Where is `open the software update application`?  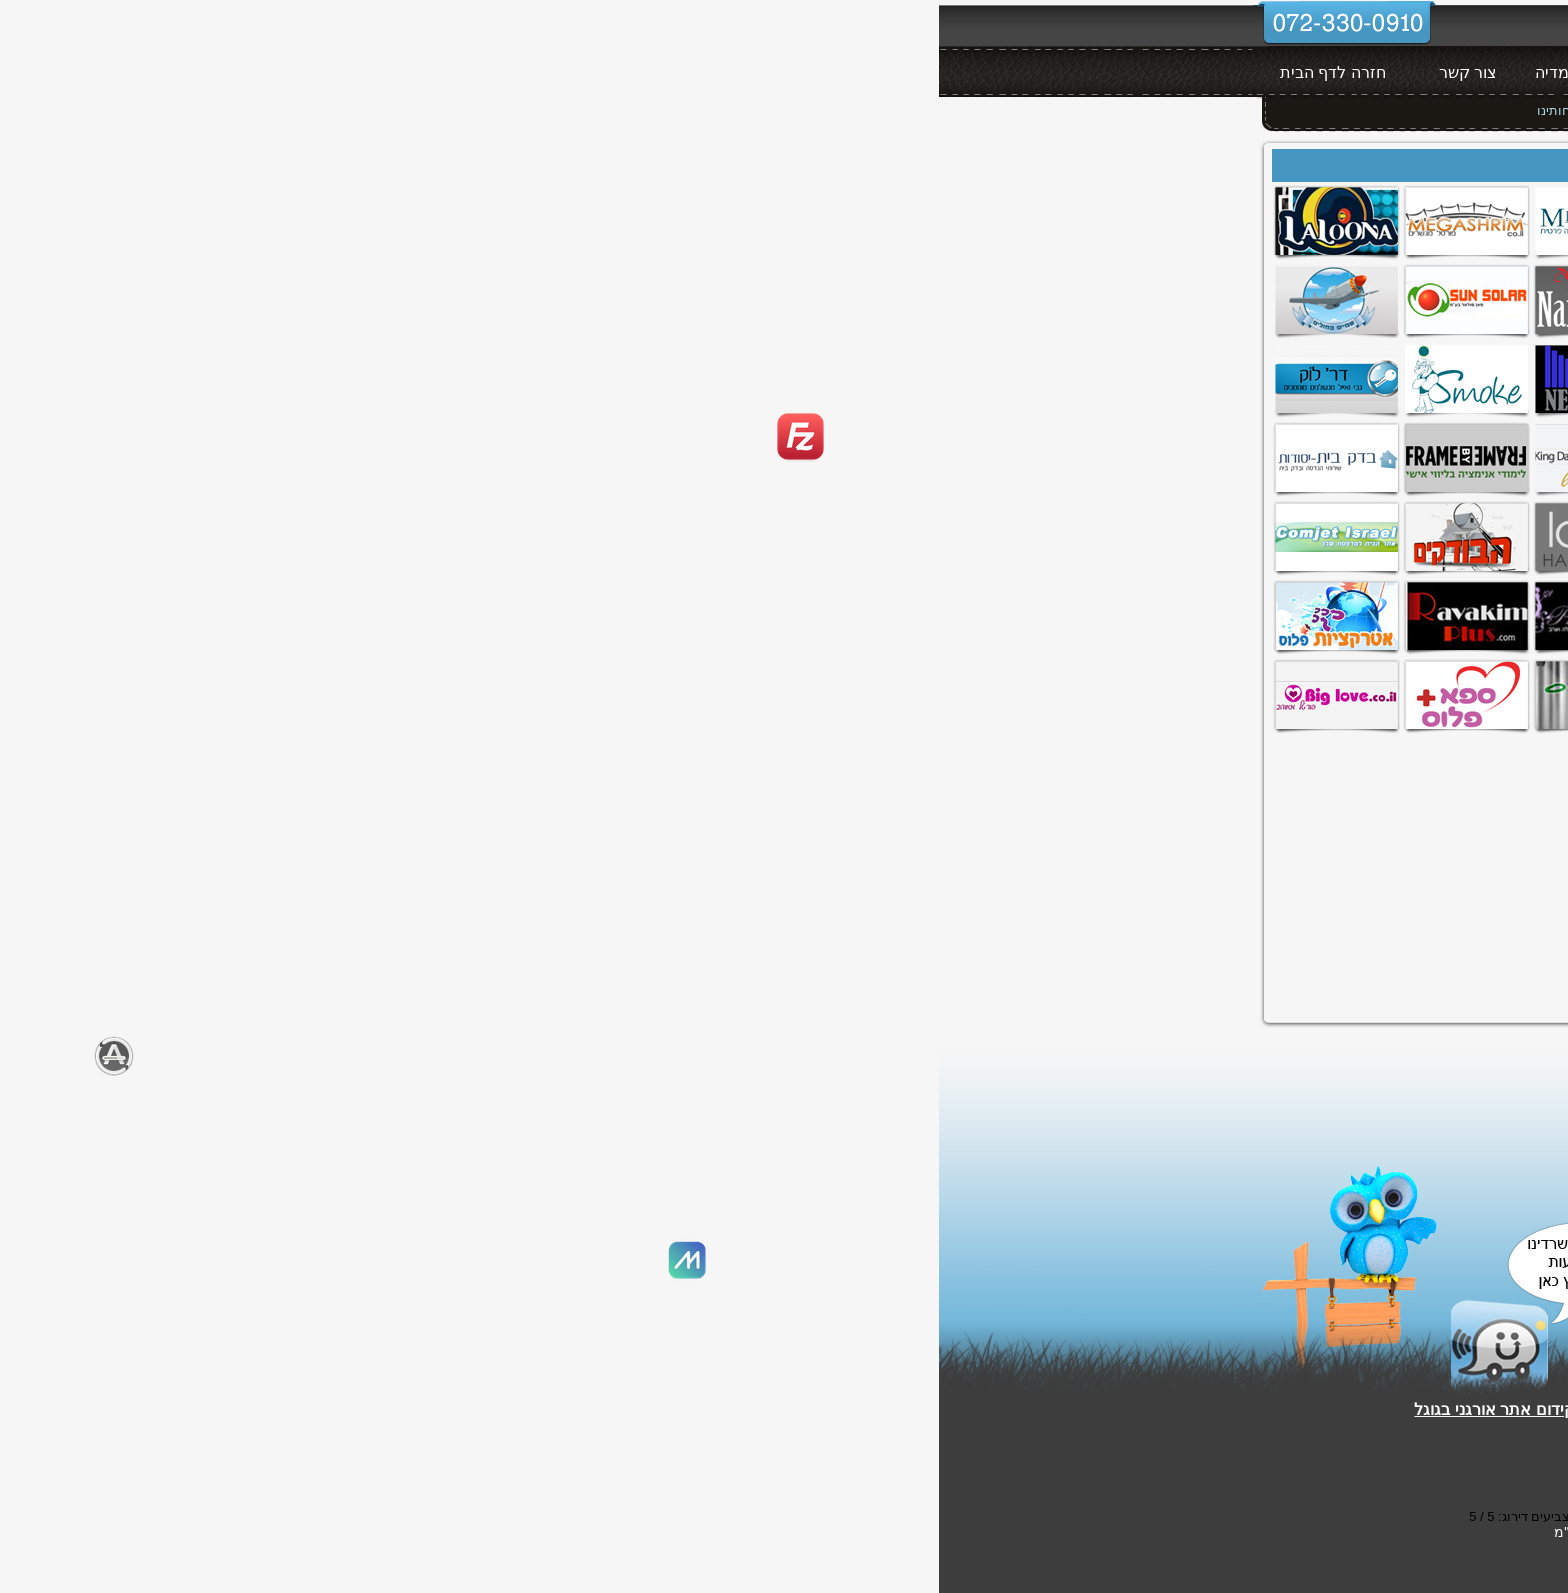
open the software update application is located at coordinates (114, 1056).